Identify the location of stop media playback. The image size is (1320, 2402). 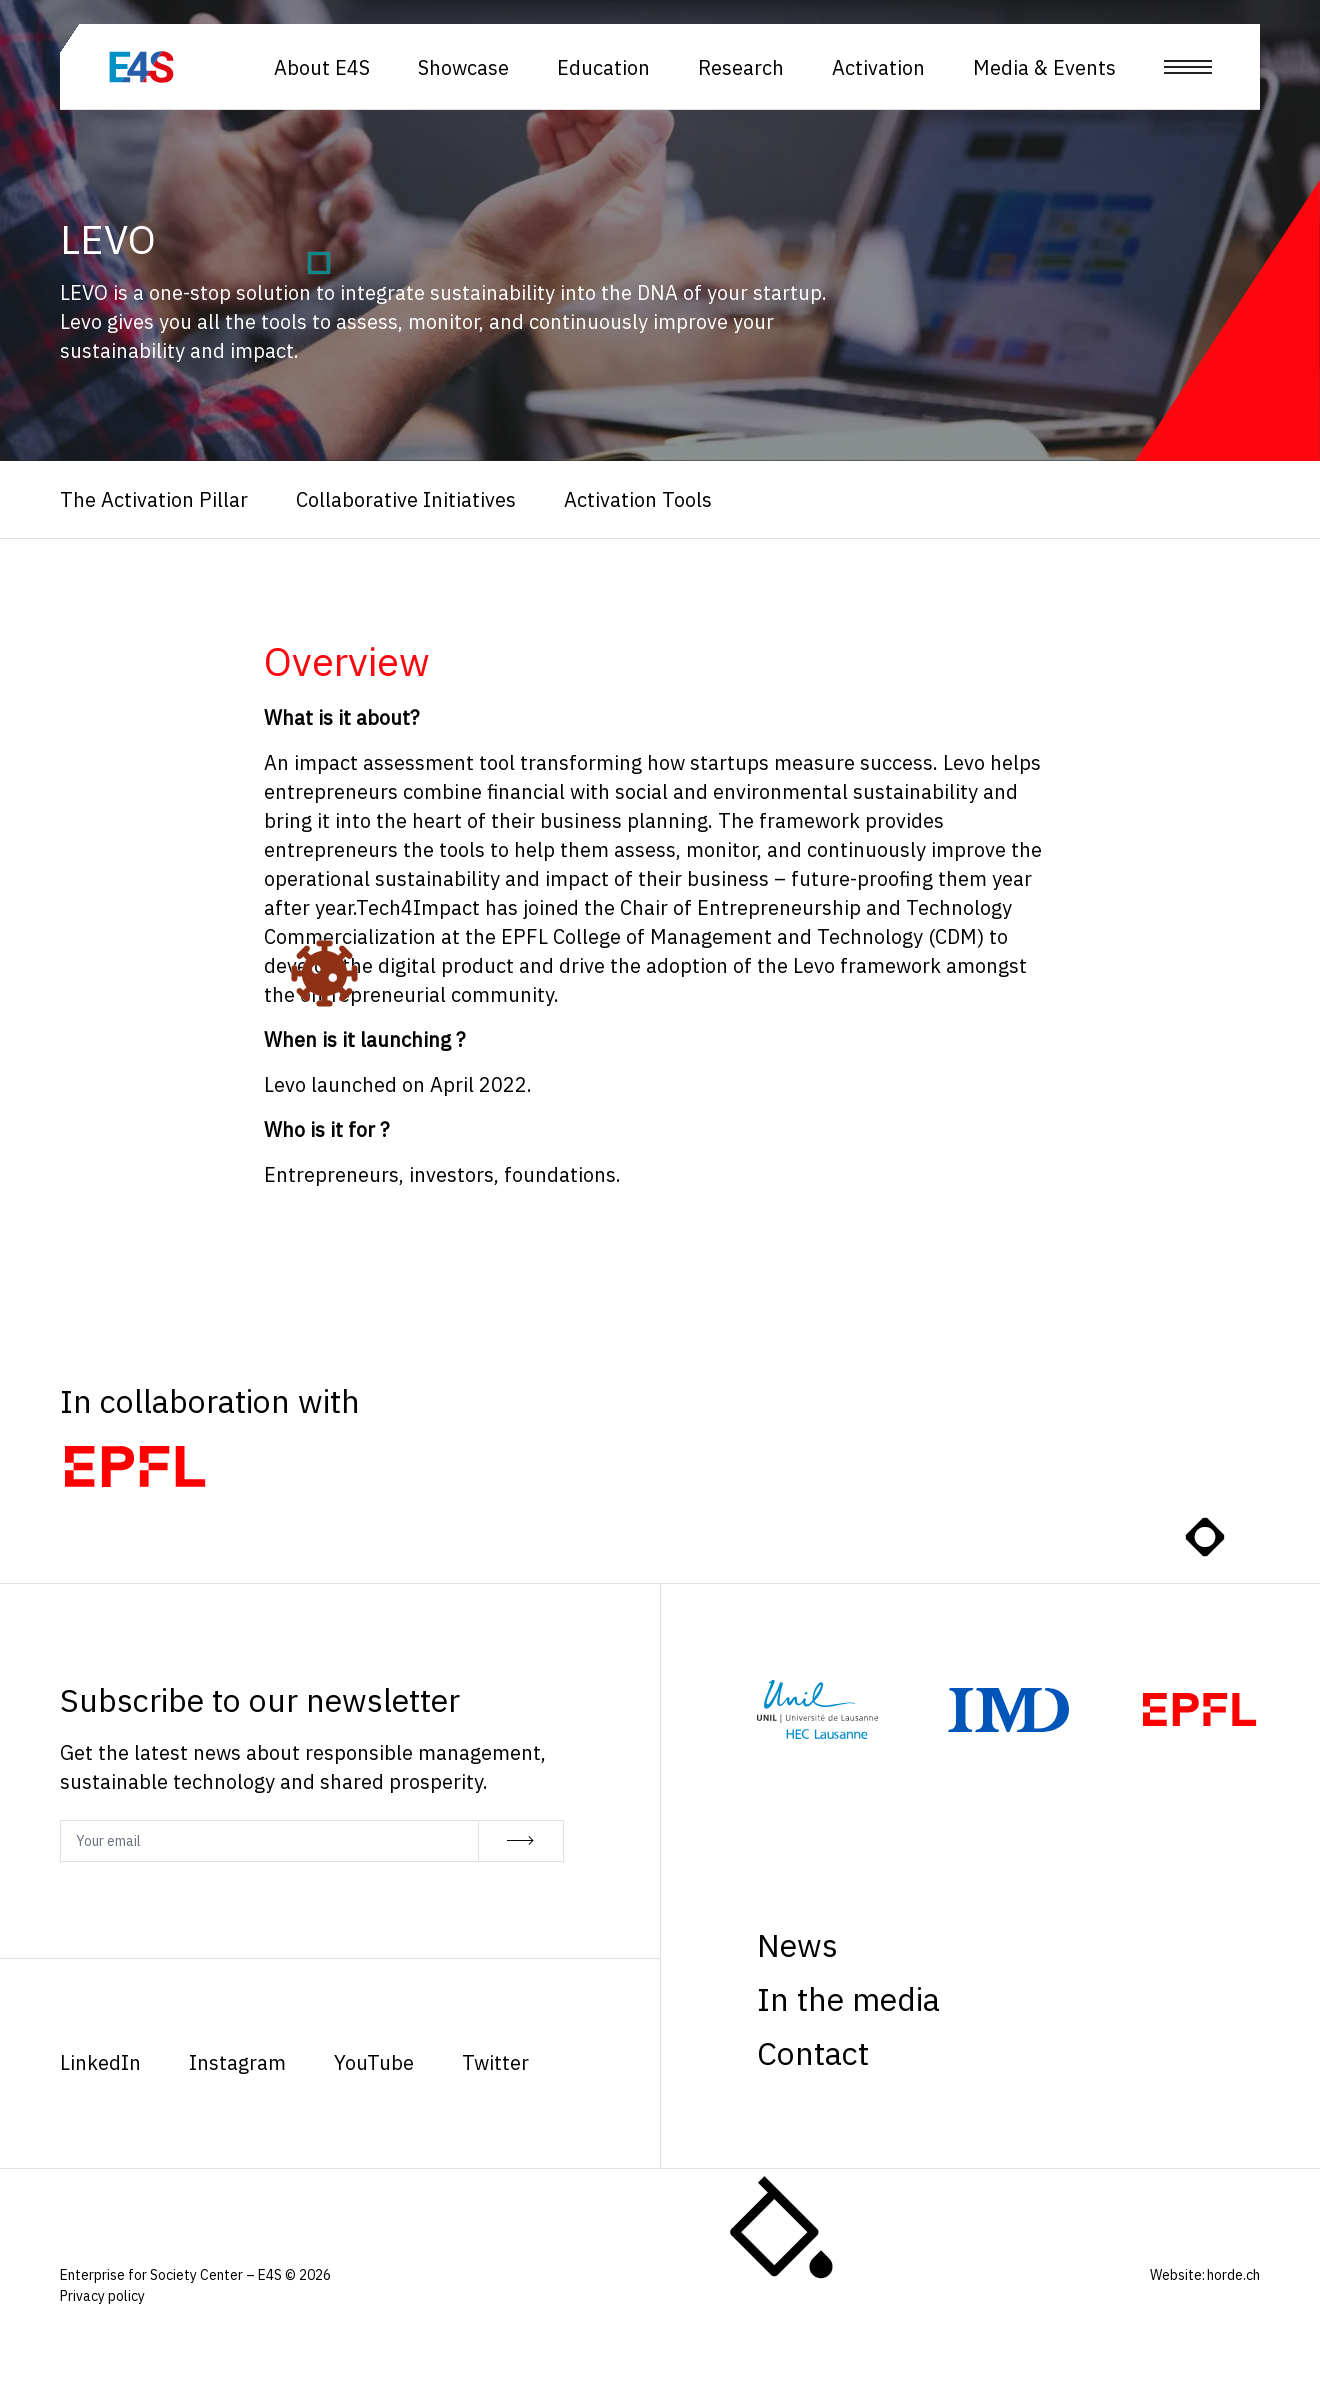
(319, 263).